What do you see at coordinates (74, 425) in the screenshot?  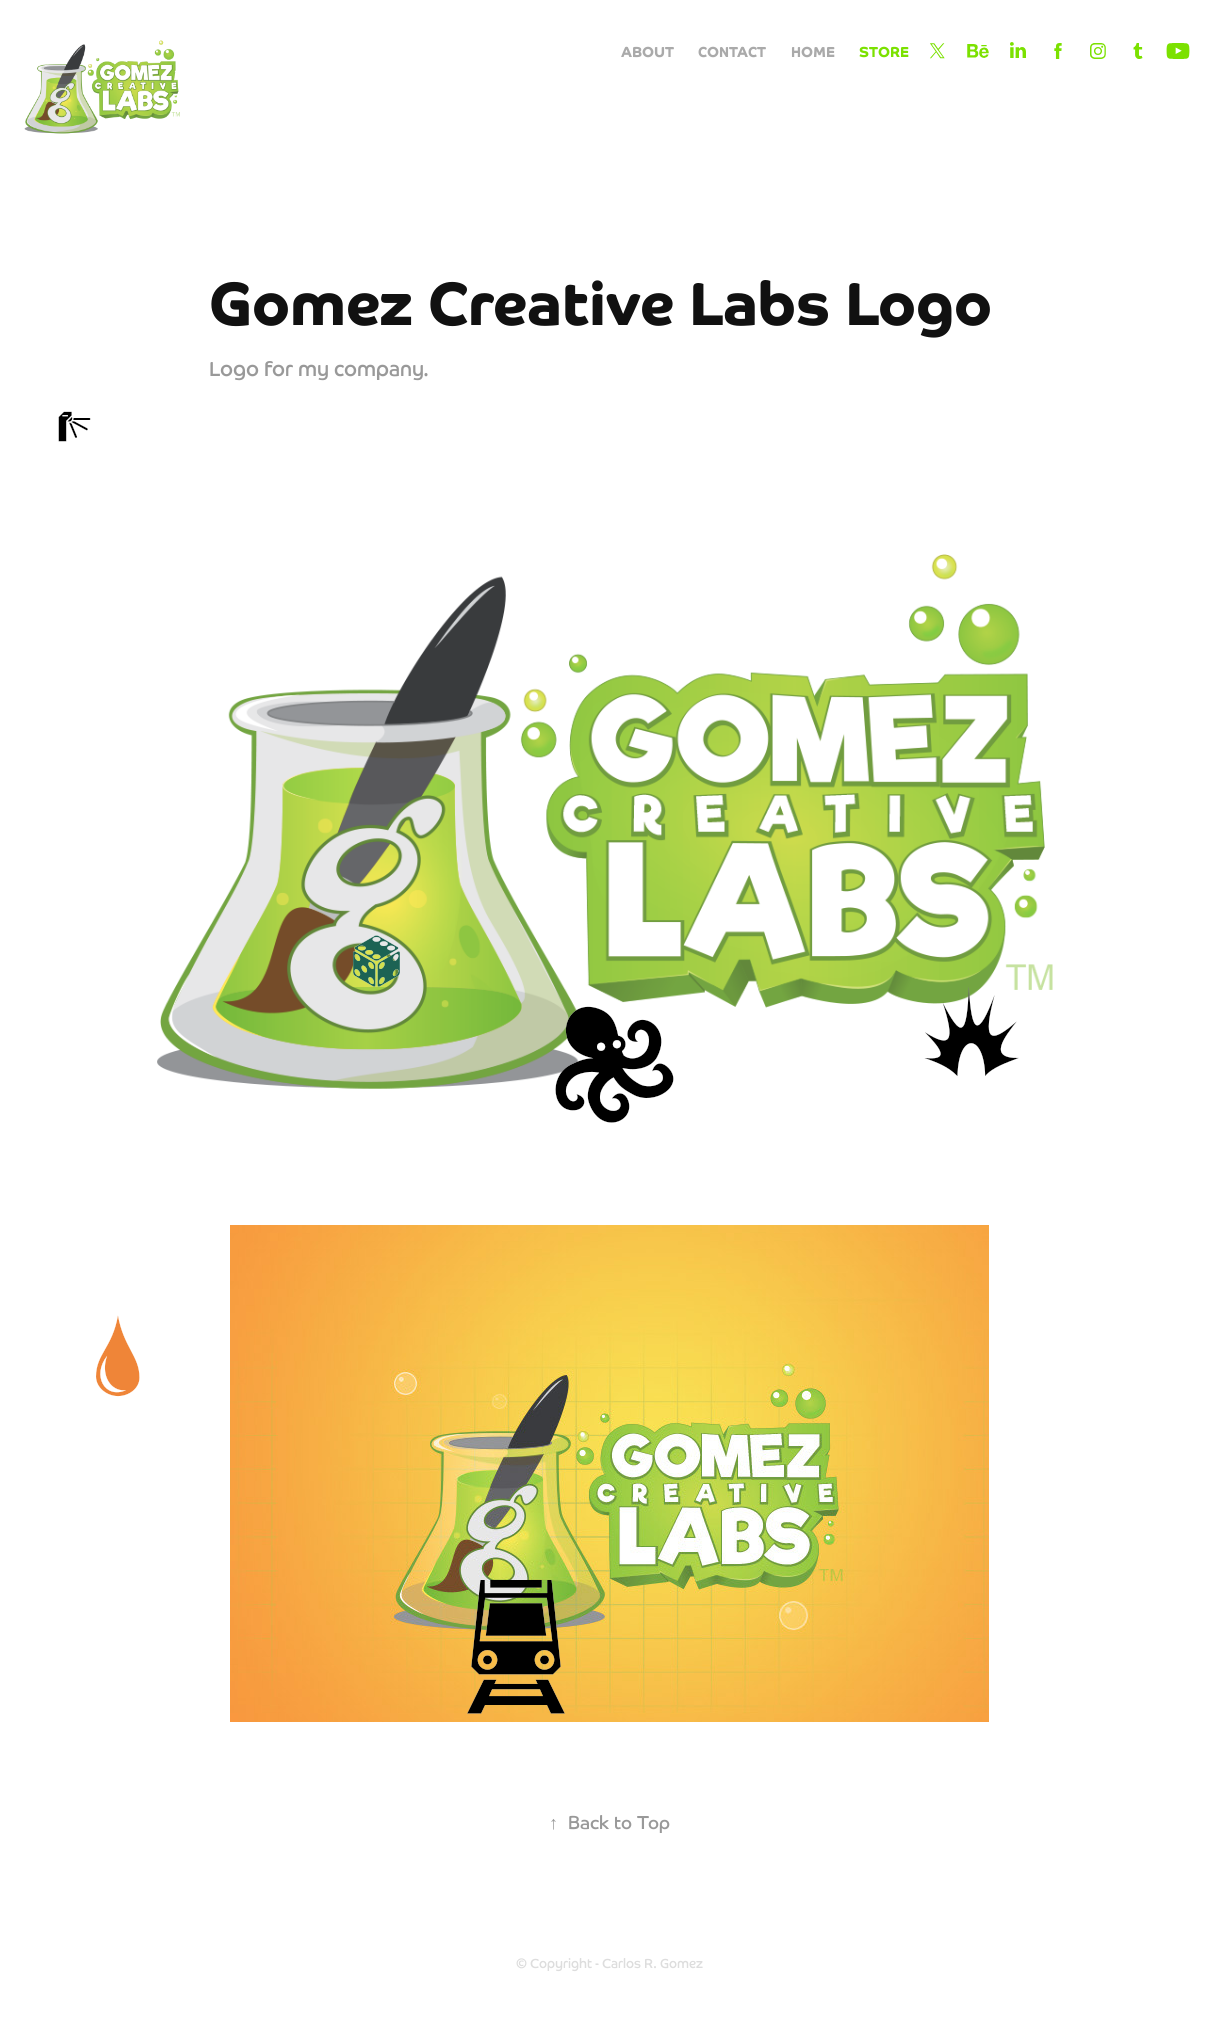 I see `access control or gated entry point` at bounding box center [74, 425].